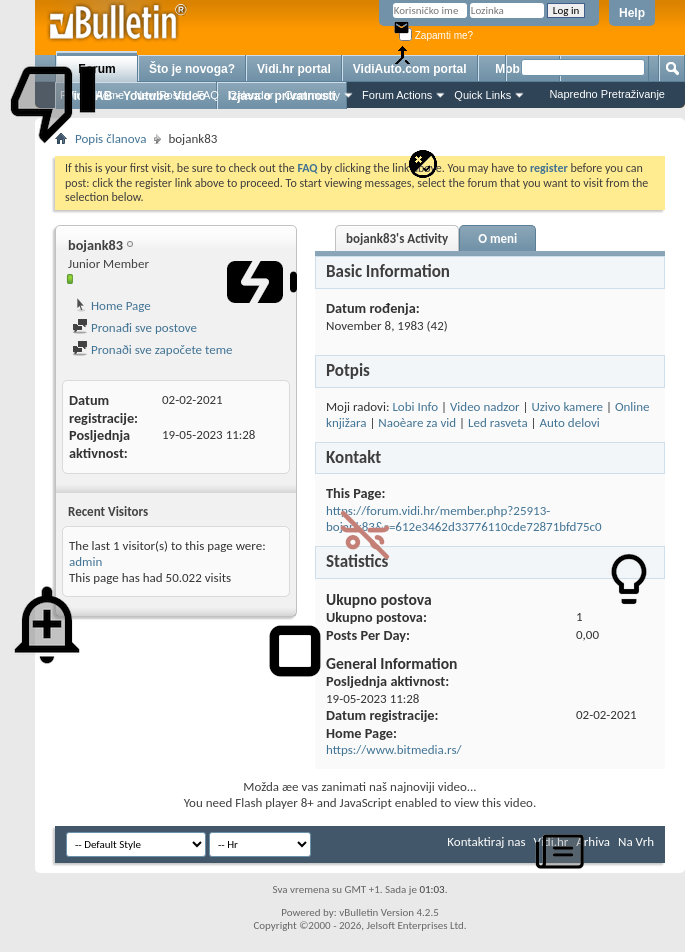 The height and width of the screenshot is (952, 685). Describe the element at coordinates (47, 624) in the screenshot. I see `add a new alert or notification` at that location.